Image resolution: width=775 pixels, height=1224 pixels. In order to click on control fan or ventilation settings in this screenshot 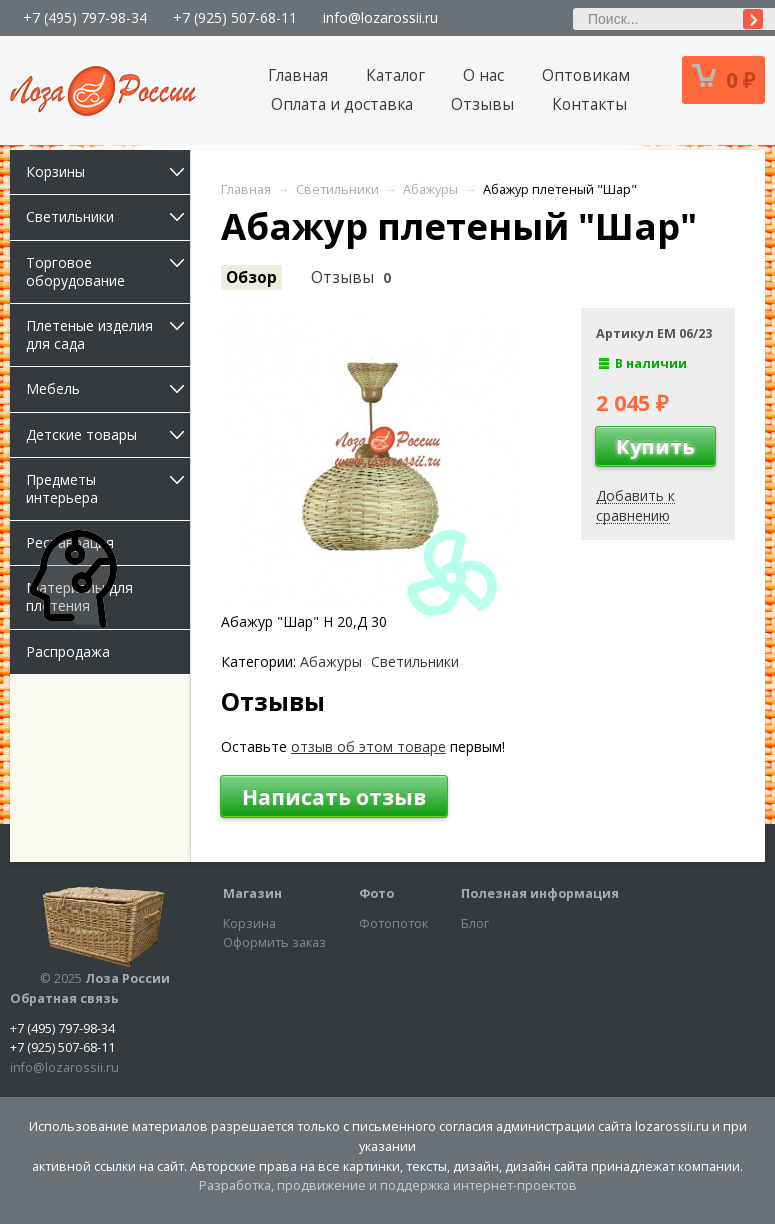, I will do `click(451, 577)`.